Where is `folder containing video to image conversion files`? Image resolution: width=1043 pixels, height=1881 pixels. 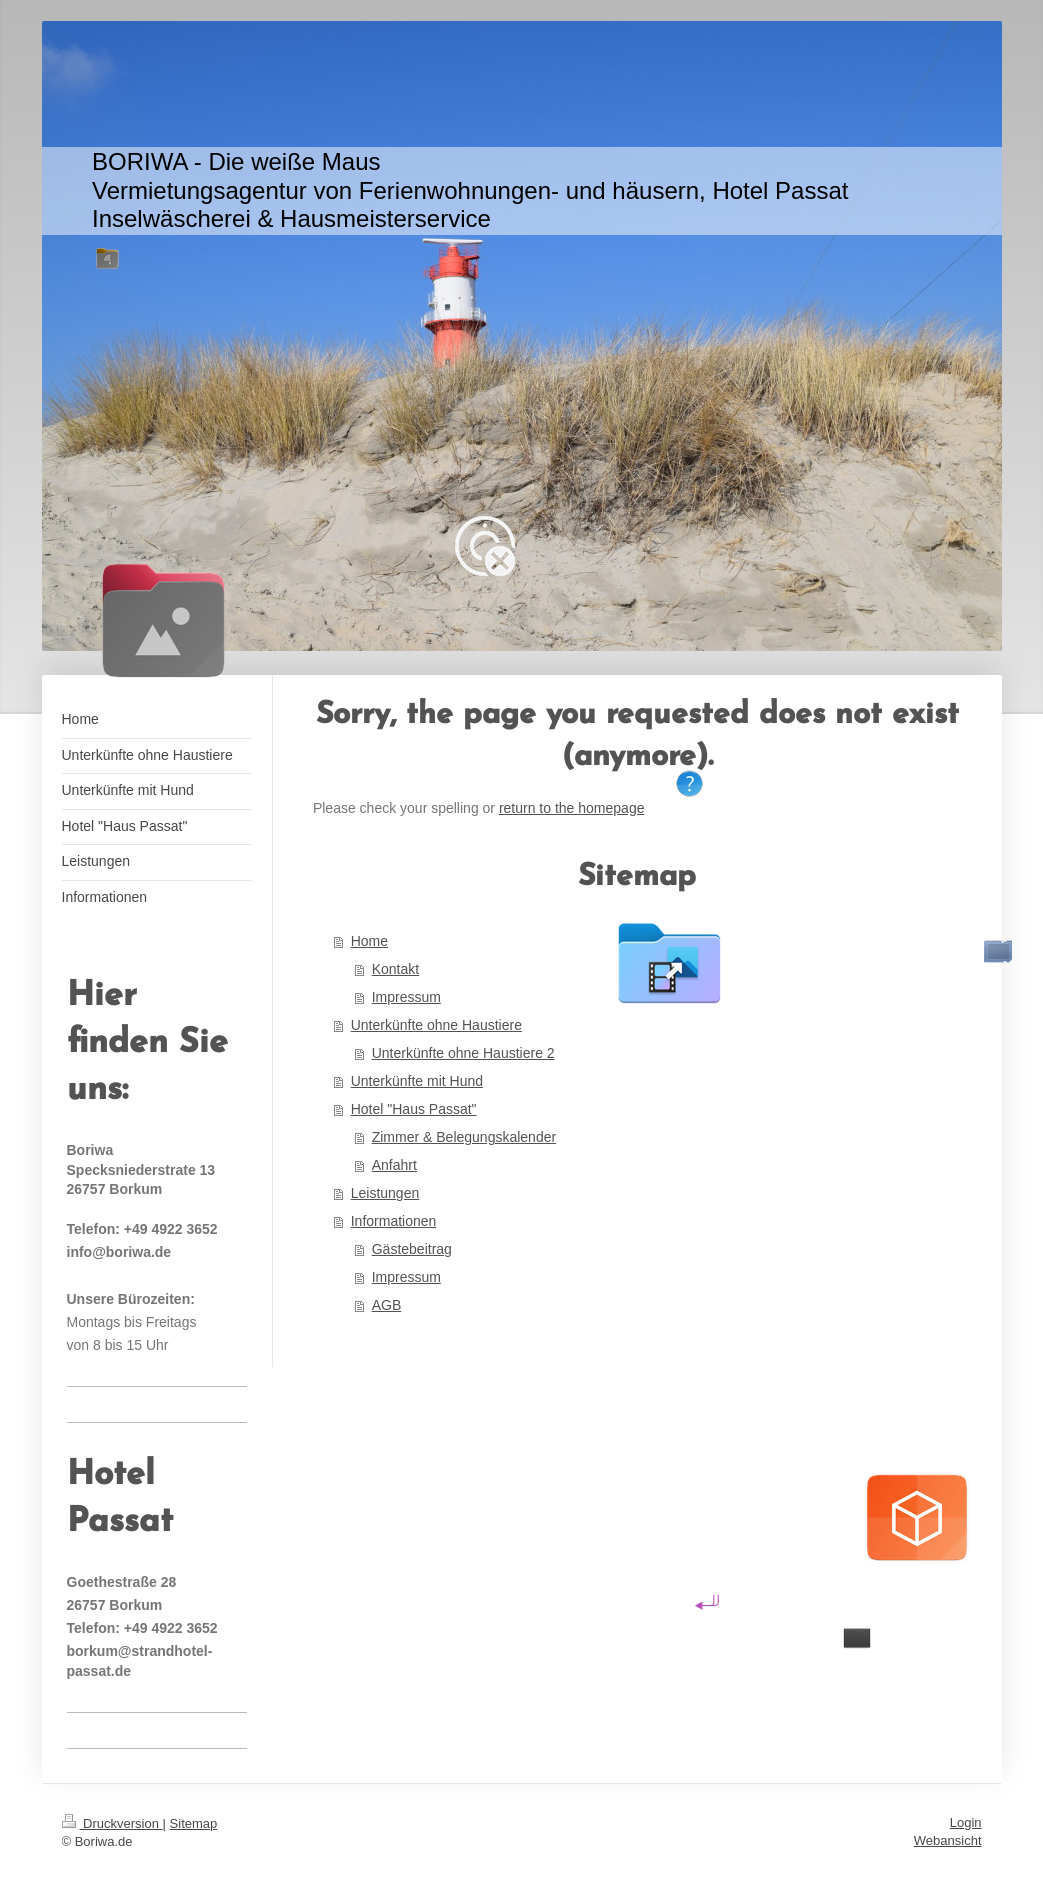 folder containing video to image conversion files is located at coordinates (669, 966).